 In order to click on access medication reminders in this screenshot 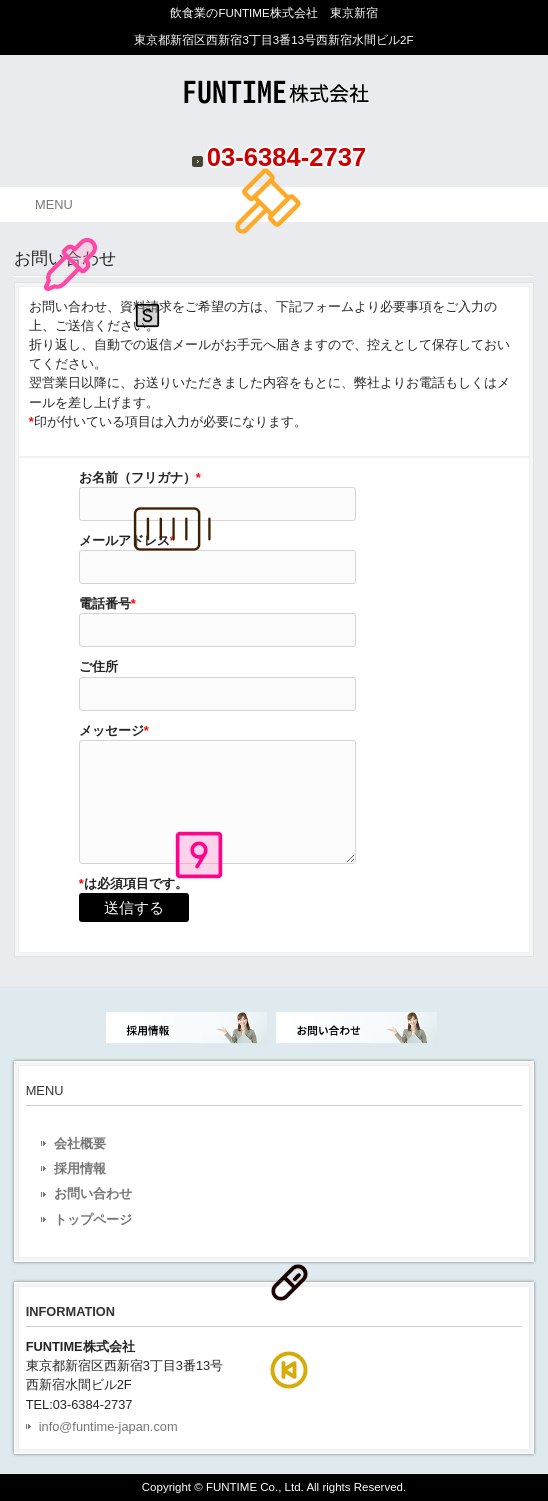, I will do `click(289, 1282)`.